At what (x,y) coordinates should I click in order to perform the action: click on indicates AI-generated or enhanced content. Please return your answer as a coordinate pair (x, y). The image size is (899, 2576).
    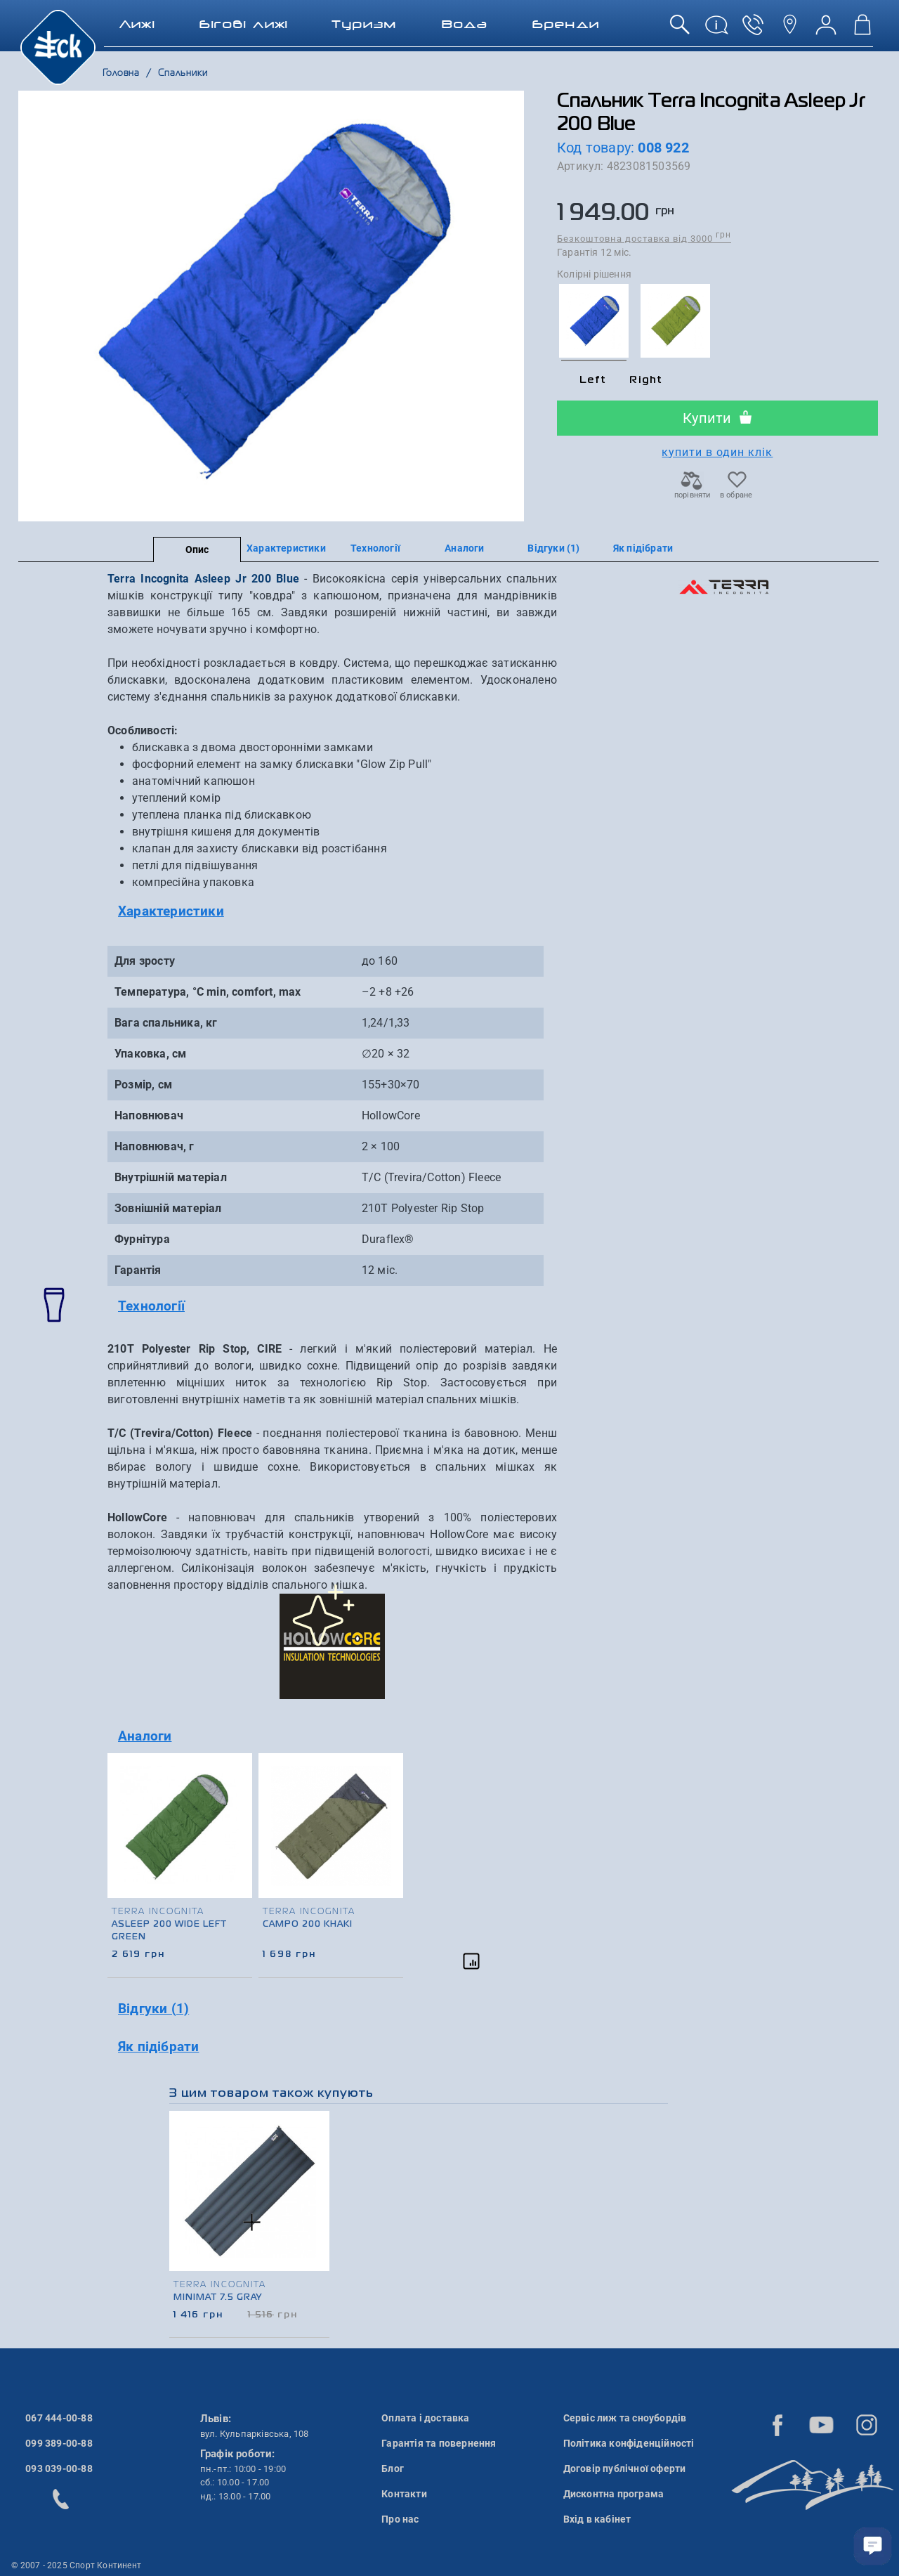
    Looking at the image, I should click on (322, 1616).